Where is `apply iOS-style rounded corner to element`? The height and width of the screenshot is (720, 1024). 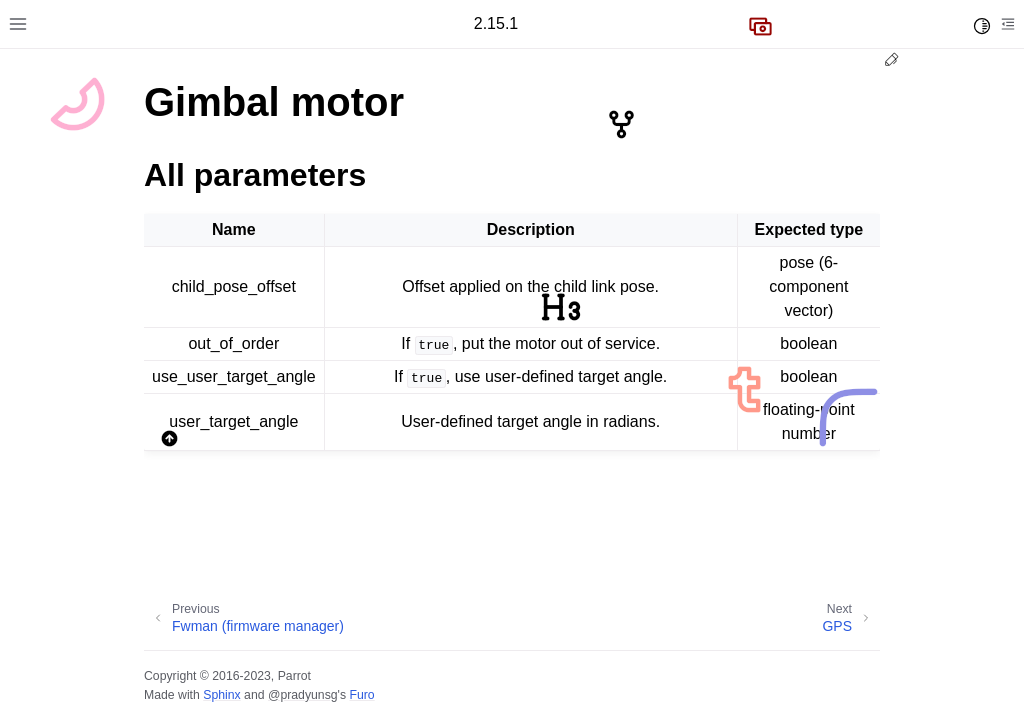
apply iOS-style rounded corner to element is located at coordinates (848, 417).